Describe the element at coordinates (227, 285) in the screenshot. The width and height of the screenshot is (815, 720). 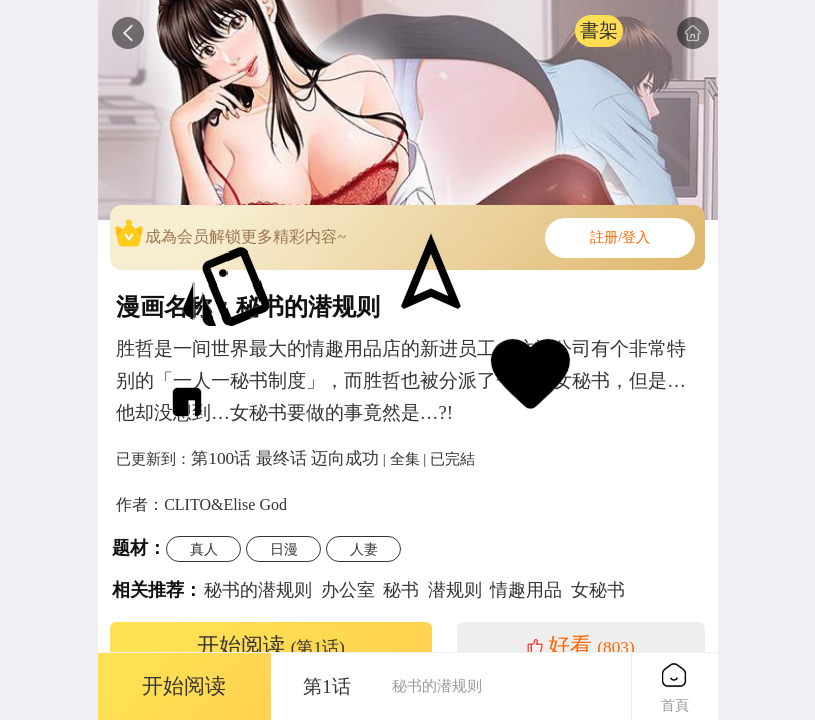
I see `access style or theme settings` at that location.